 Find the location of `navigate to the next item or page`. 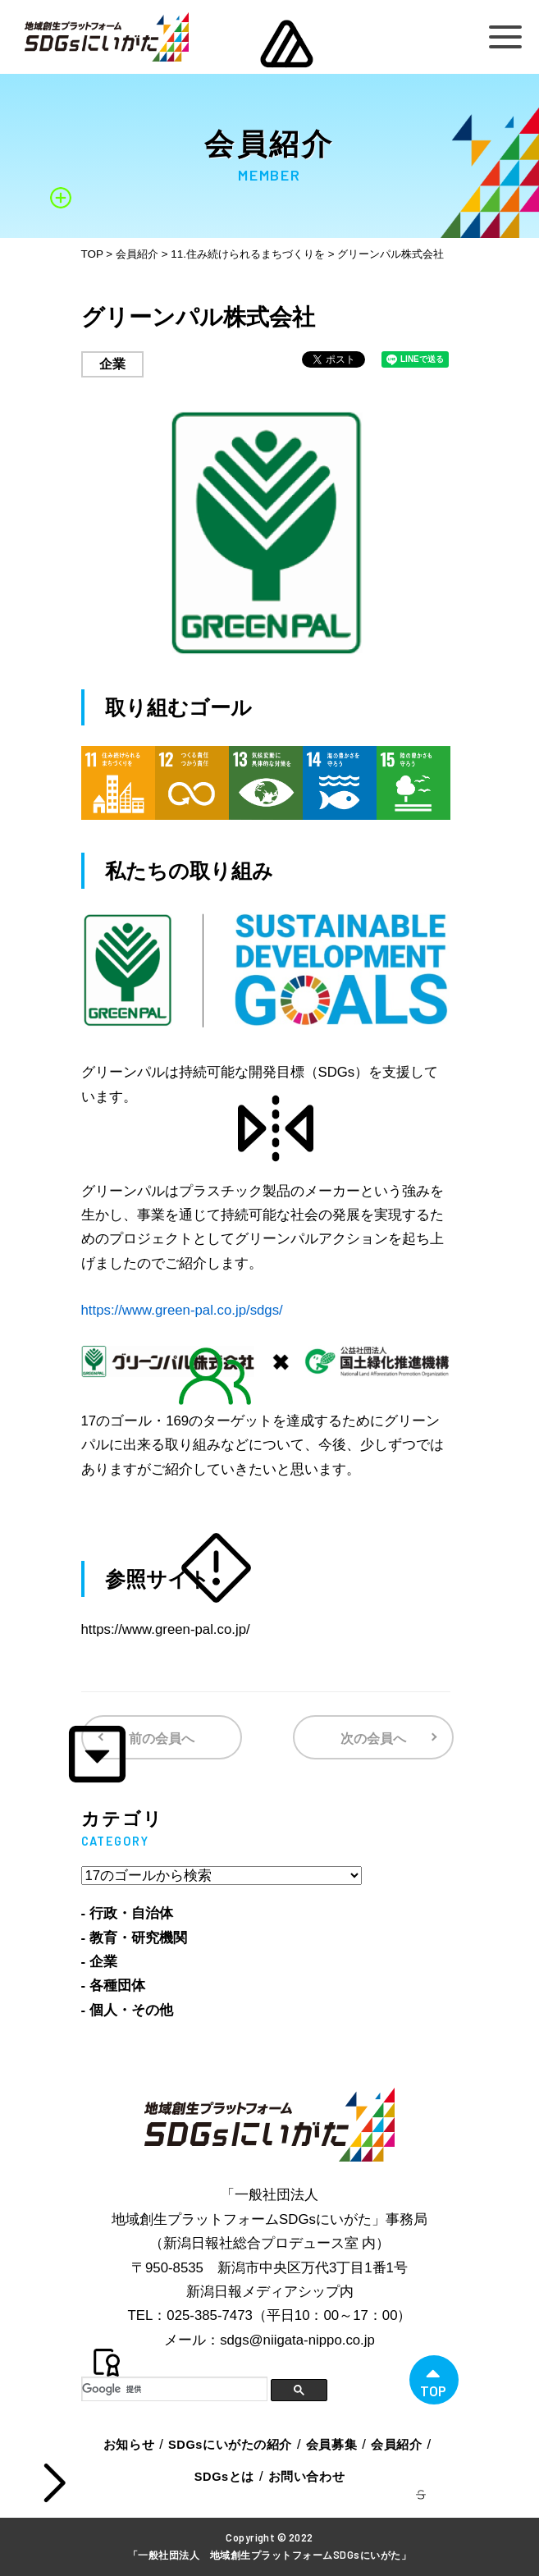

navigate to the next item or page is located at coordinates (53, 2482).